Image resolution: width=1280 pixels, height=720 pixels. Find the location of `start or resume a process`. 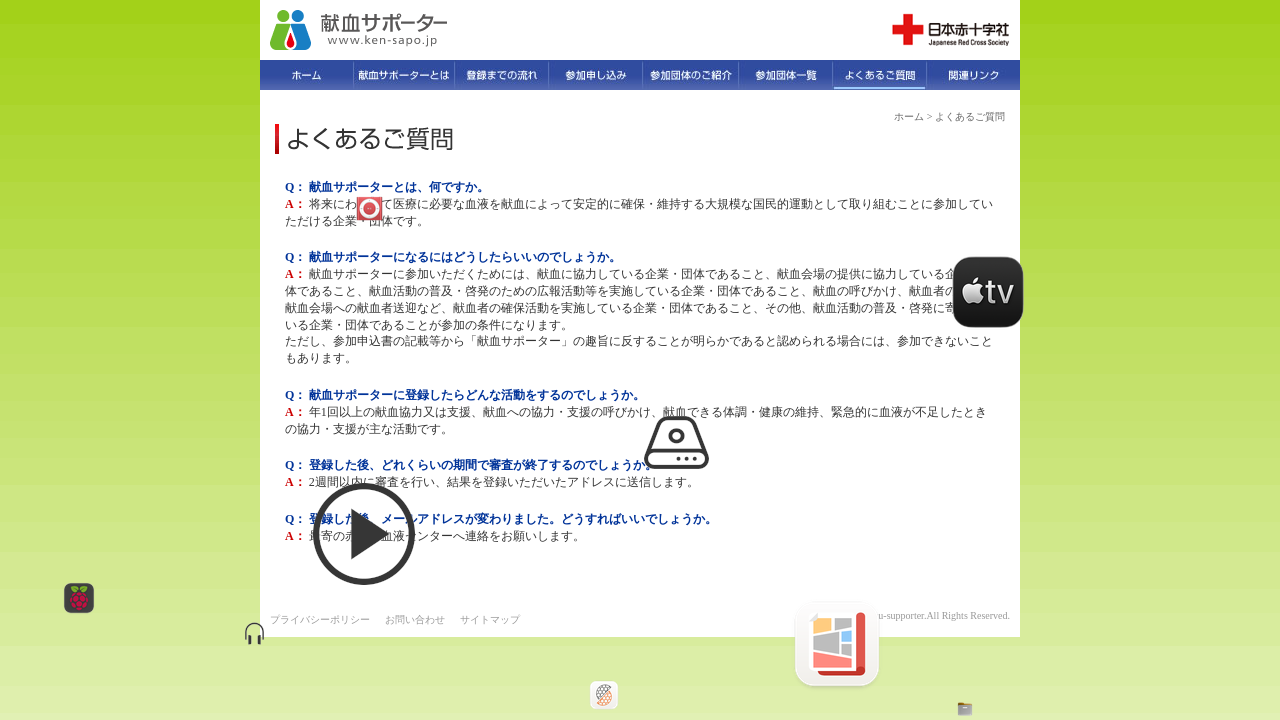

start or resume a process is located at coordinates (364, 534).